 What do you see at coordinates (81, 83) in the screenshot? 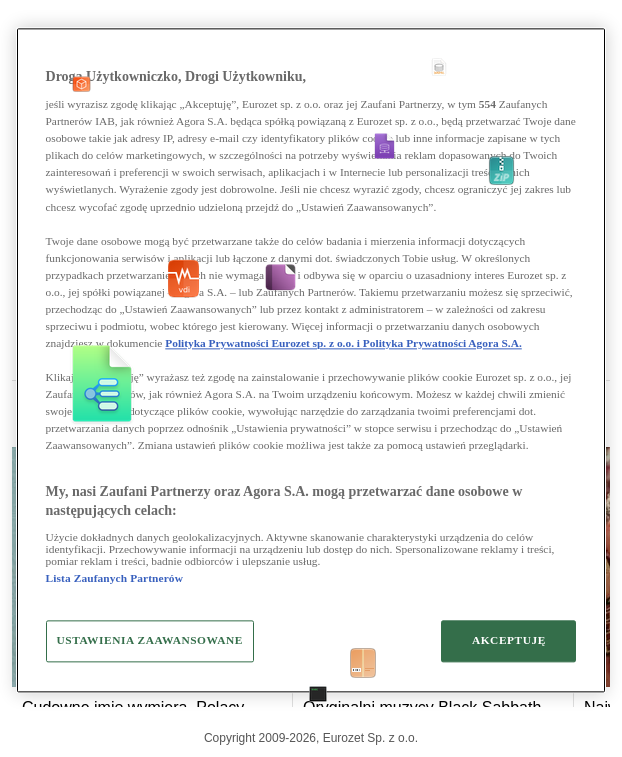
I see `open a 3D model file` at bounding box center [81, 83].